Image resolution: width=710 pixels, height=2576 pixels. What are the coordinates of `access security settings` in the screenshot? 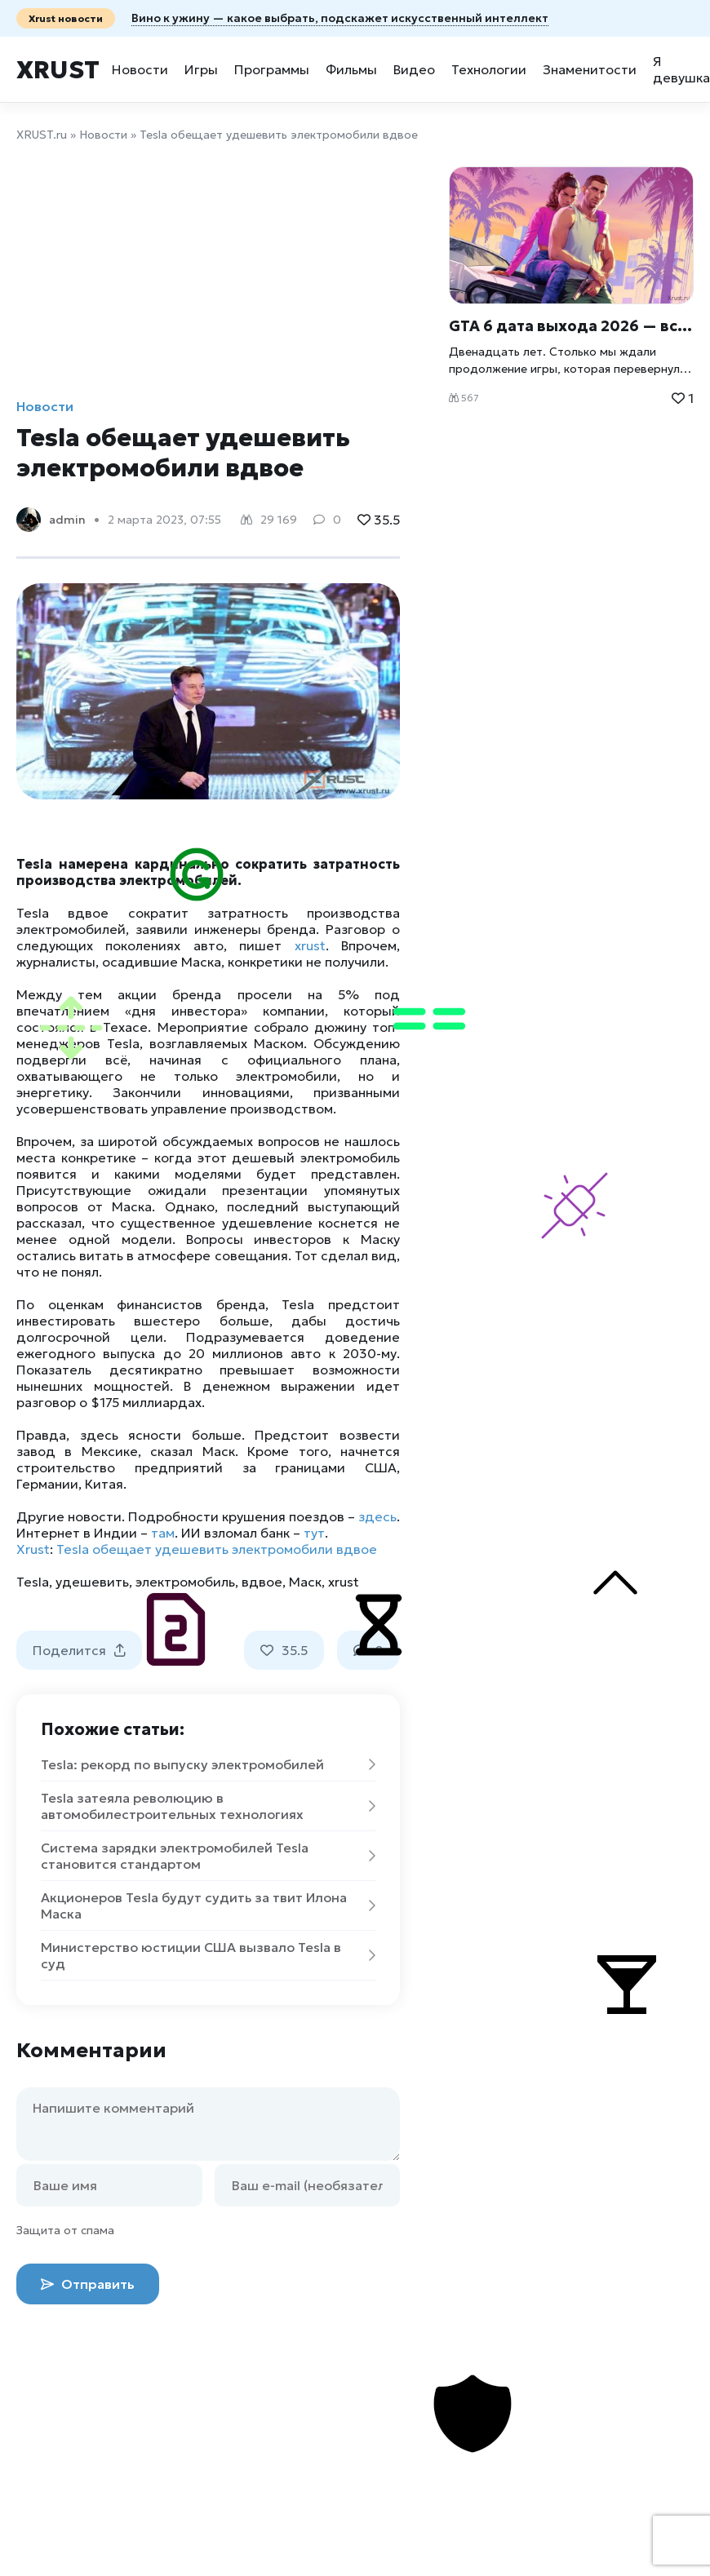 It's located at (473, 2414).